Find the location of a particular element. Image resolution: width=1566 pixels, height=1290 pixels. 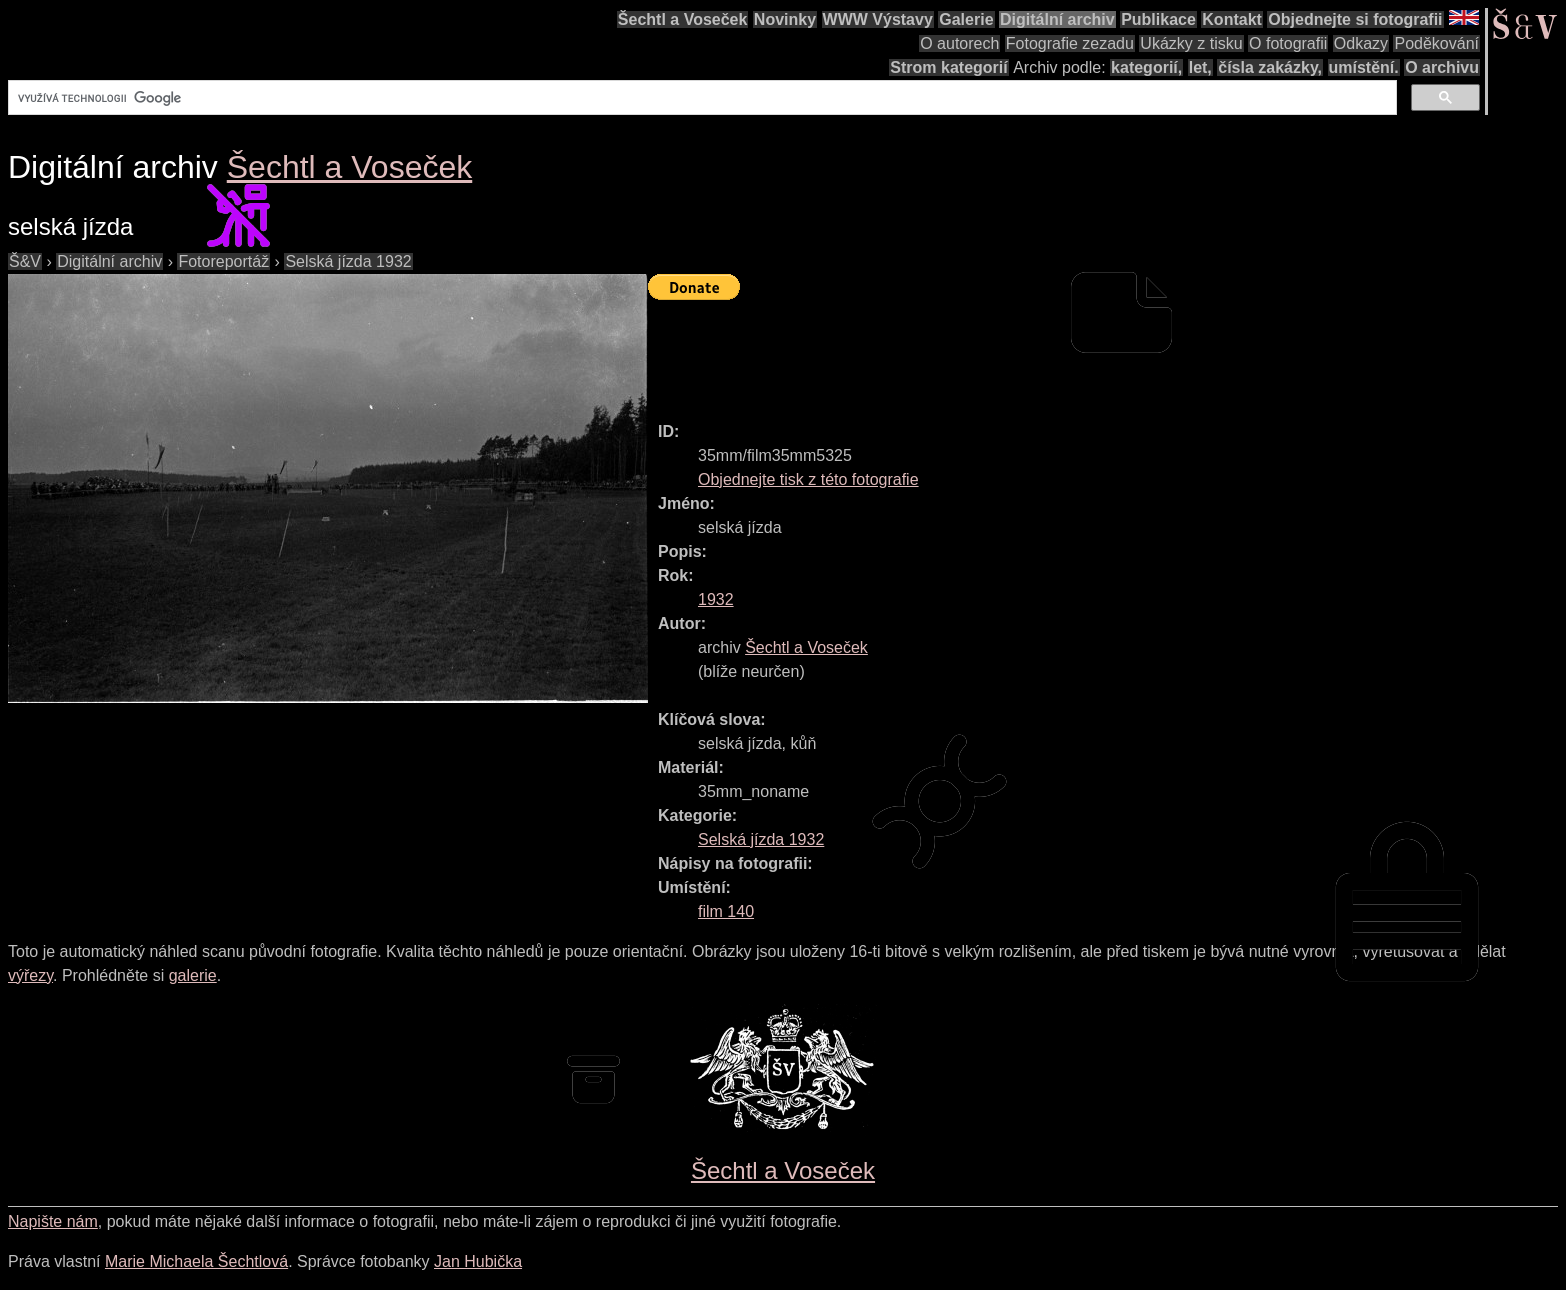

indicates a secure or locked item is located at coordinates (1407, 910).